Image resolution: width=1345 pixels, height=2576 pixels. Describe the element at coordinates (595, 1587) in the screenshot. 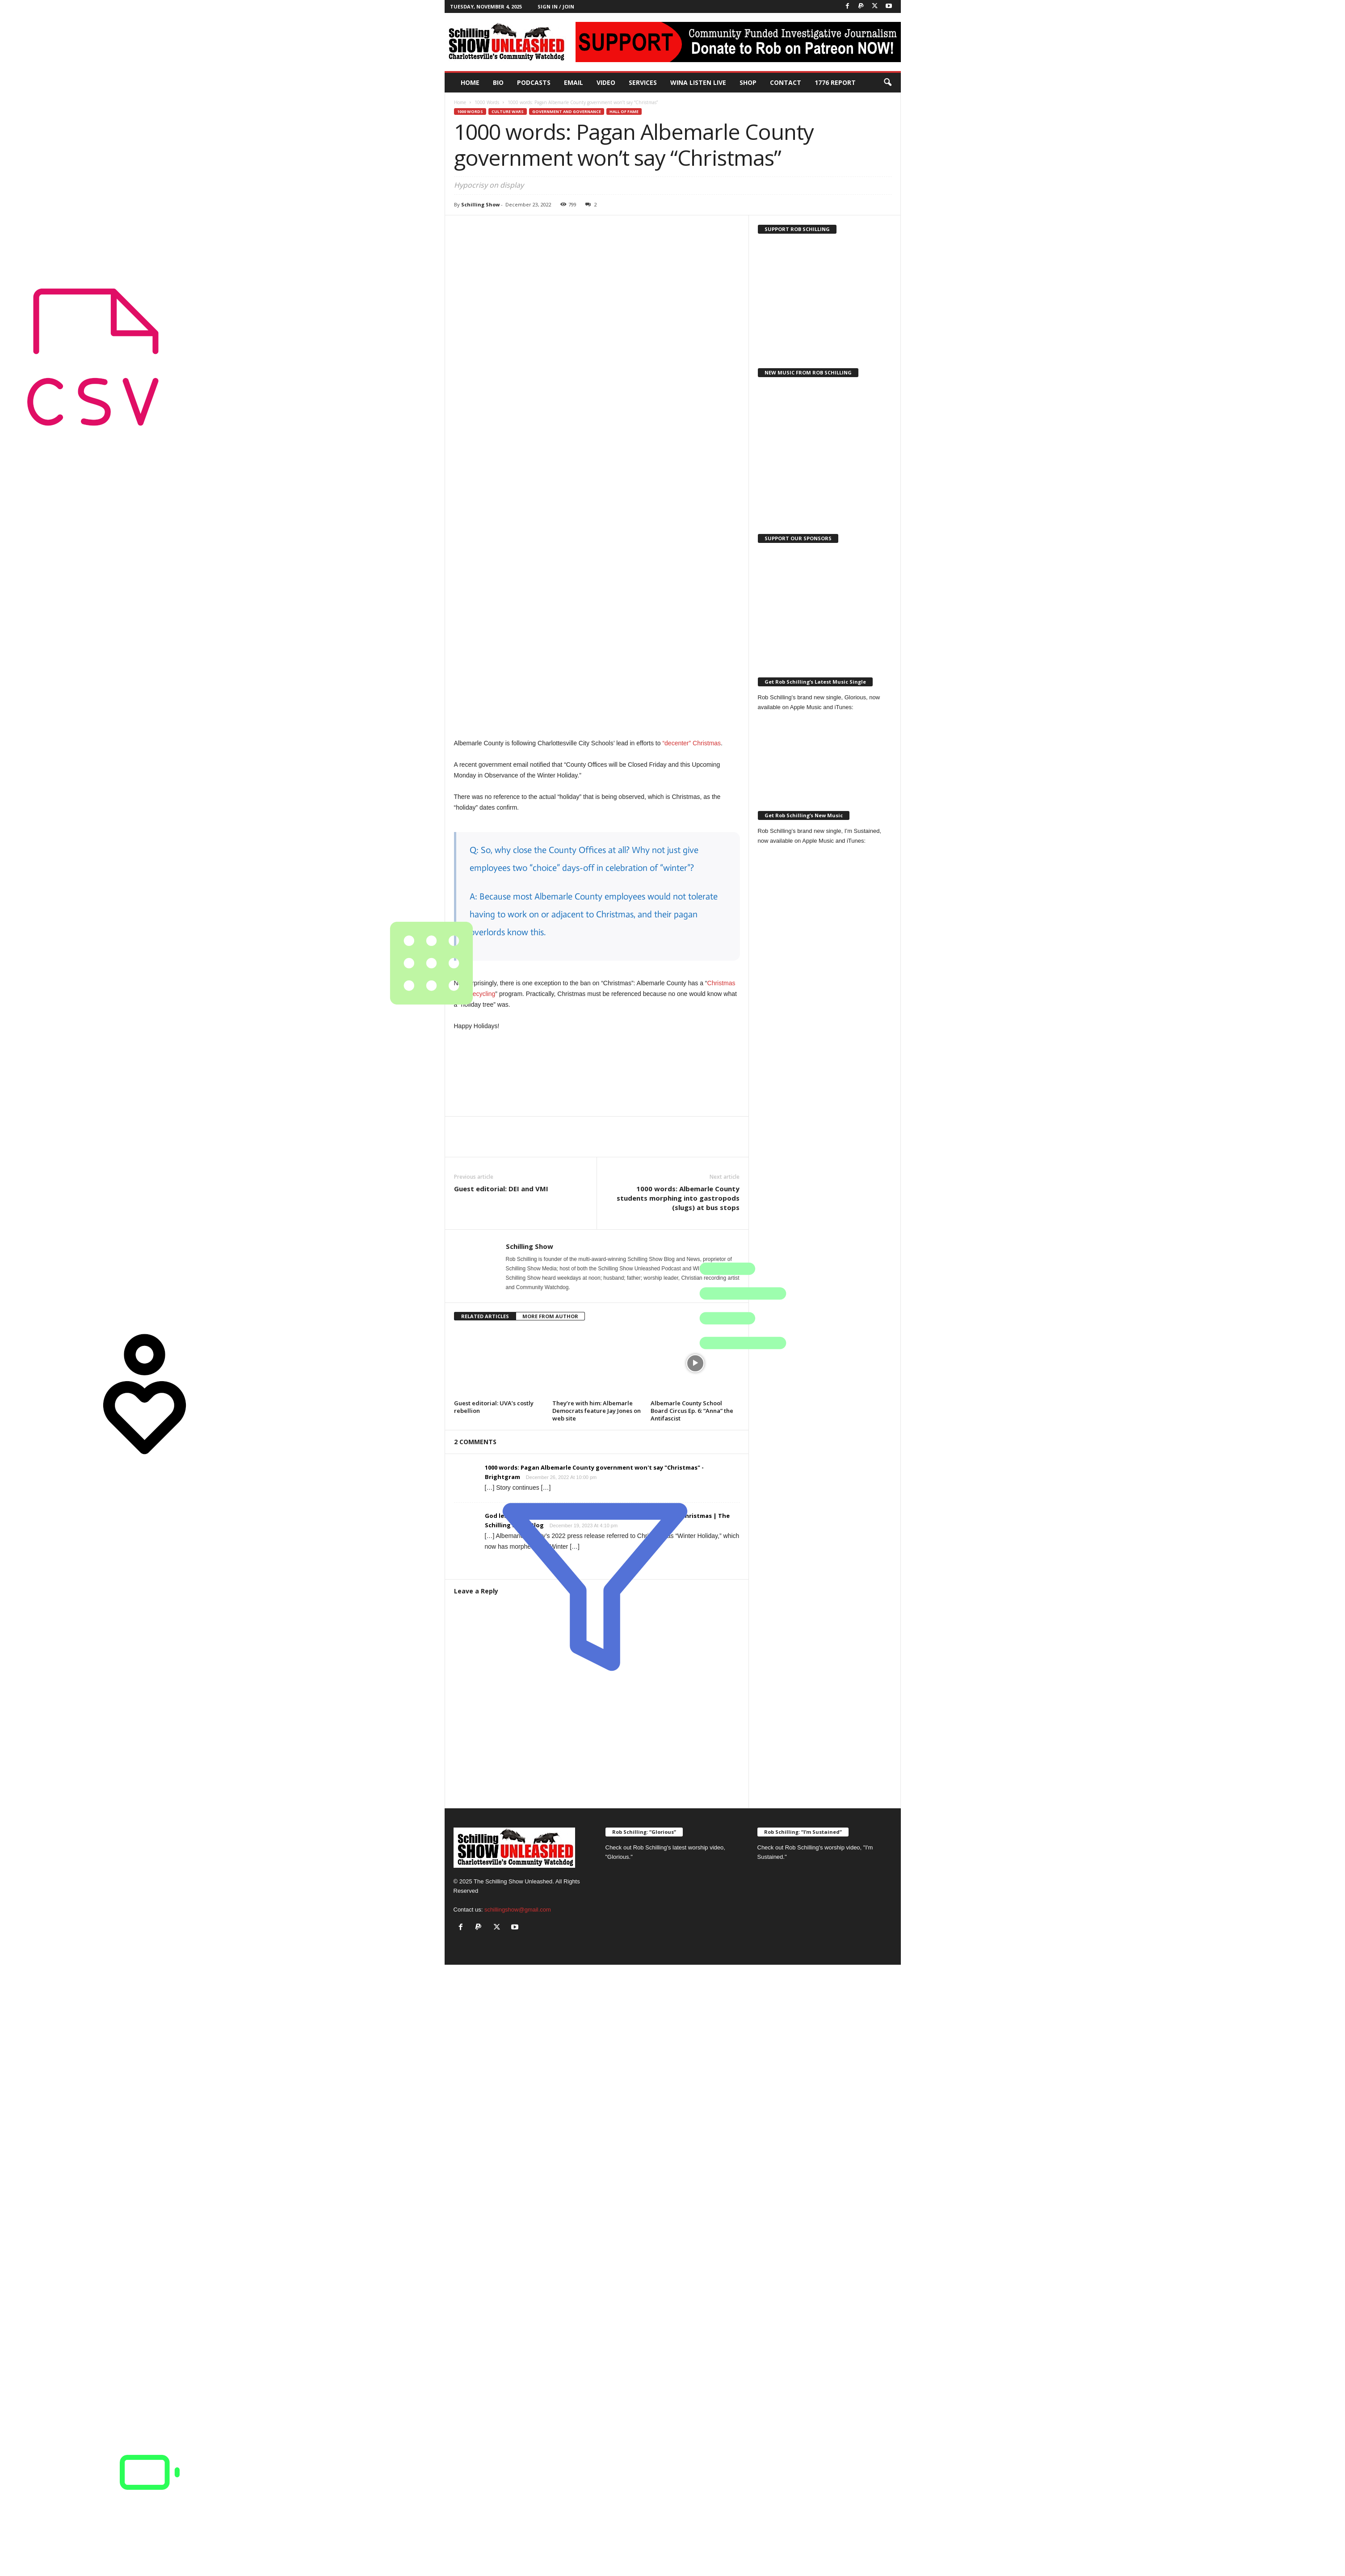

I see `filter or sort content` at that location.